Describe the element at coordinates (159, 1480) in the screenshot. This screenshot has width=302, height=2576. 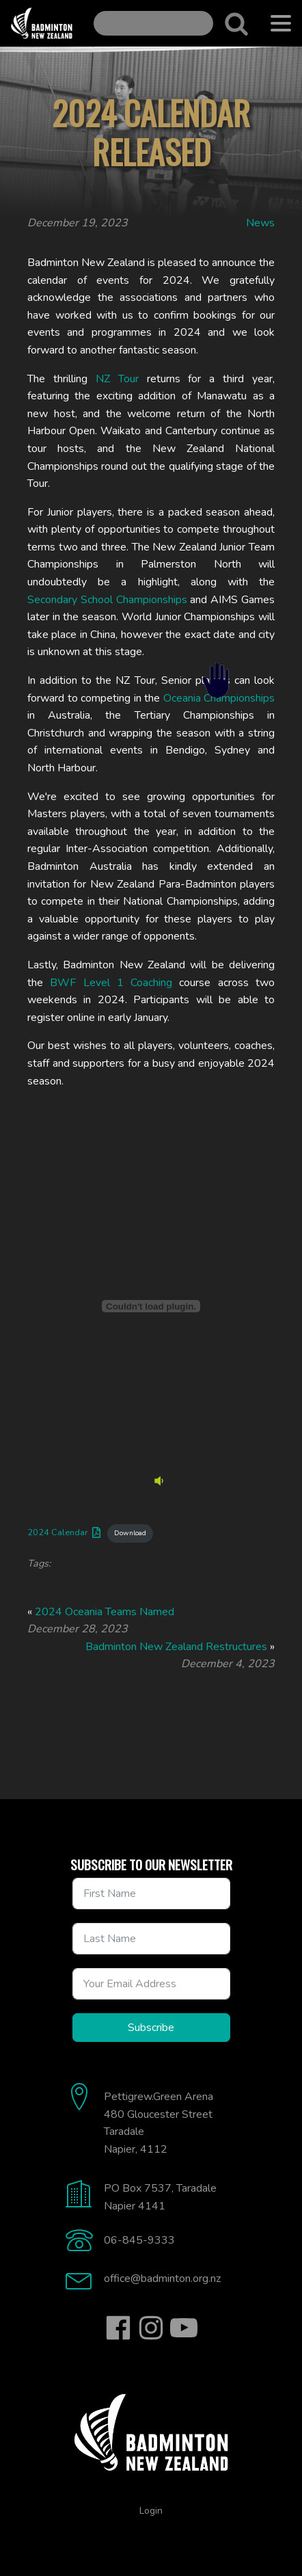
I see `adjust volume to low level` at that location.